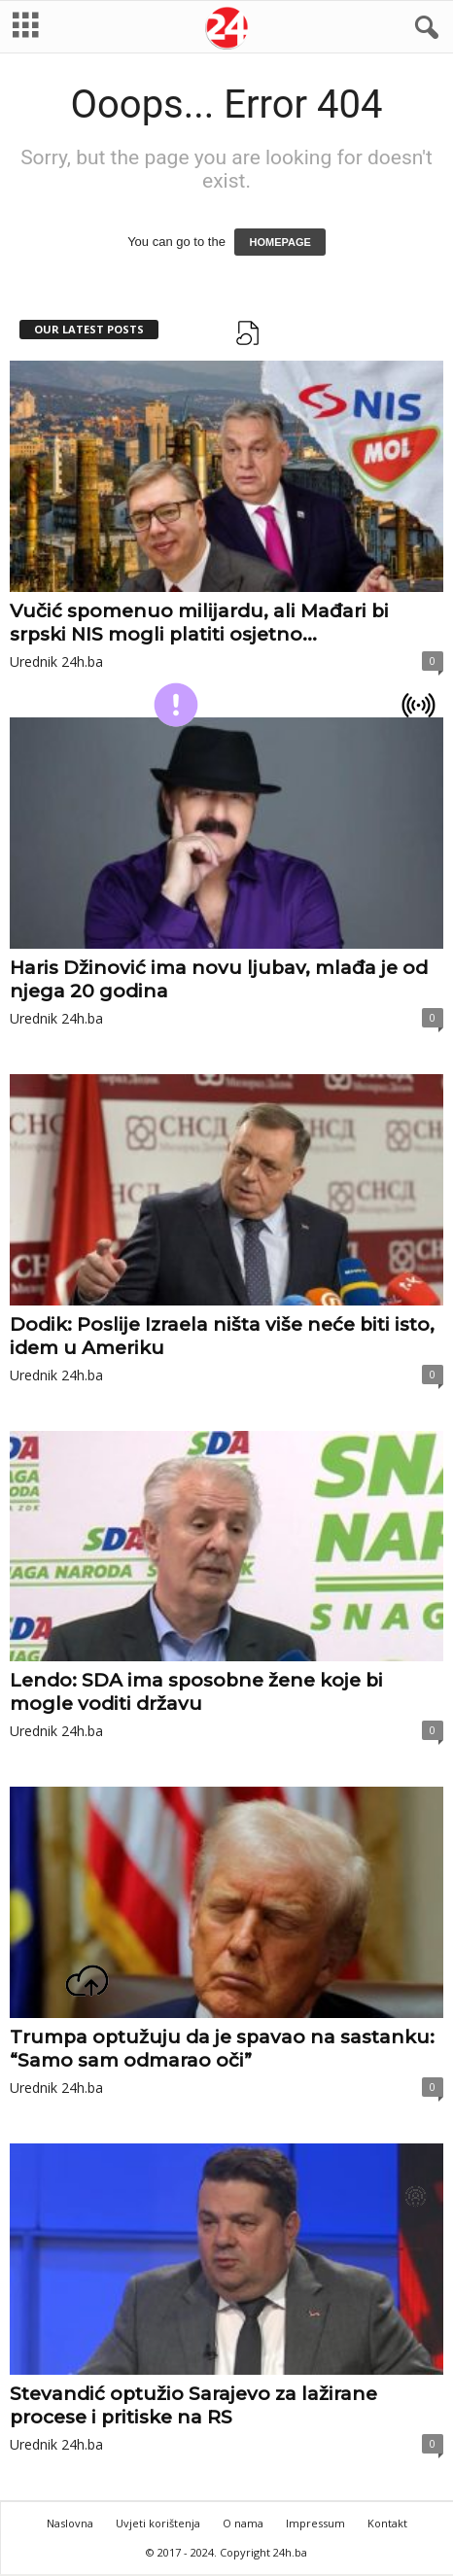  What do you see at coordinates (248, 332) in the screenshot?
I see `access cloud-stored files` at bounding box center [248, 332].